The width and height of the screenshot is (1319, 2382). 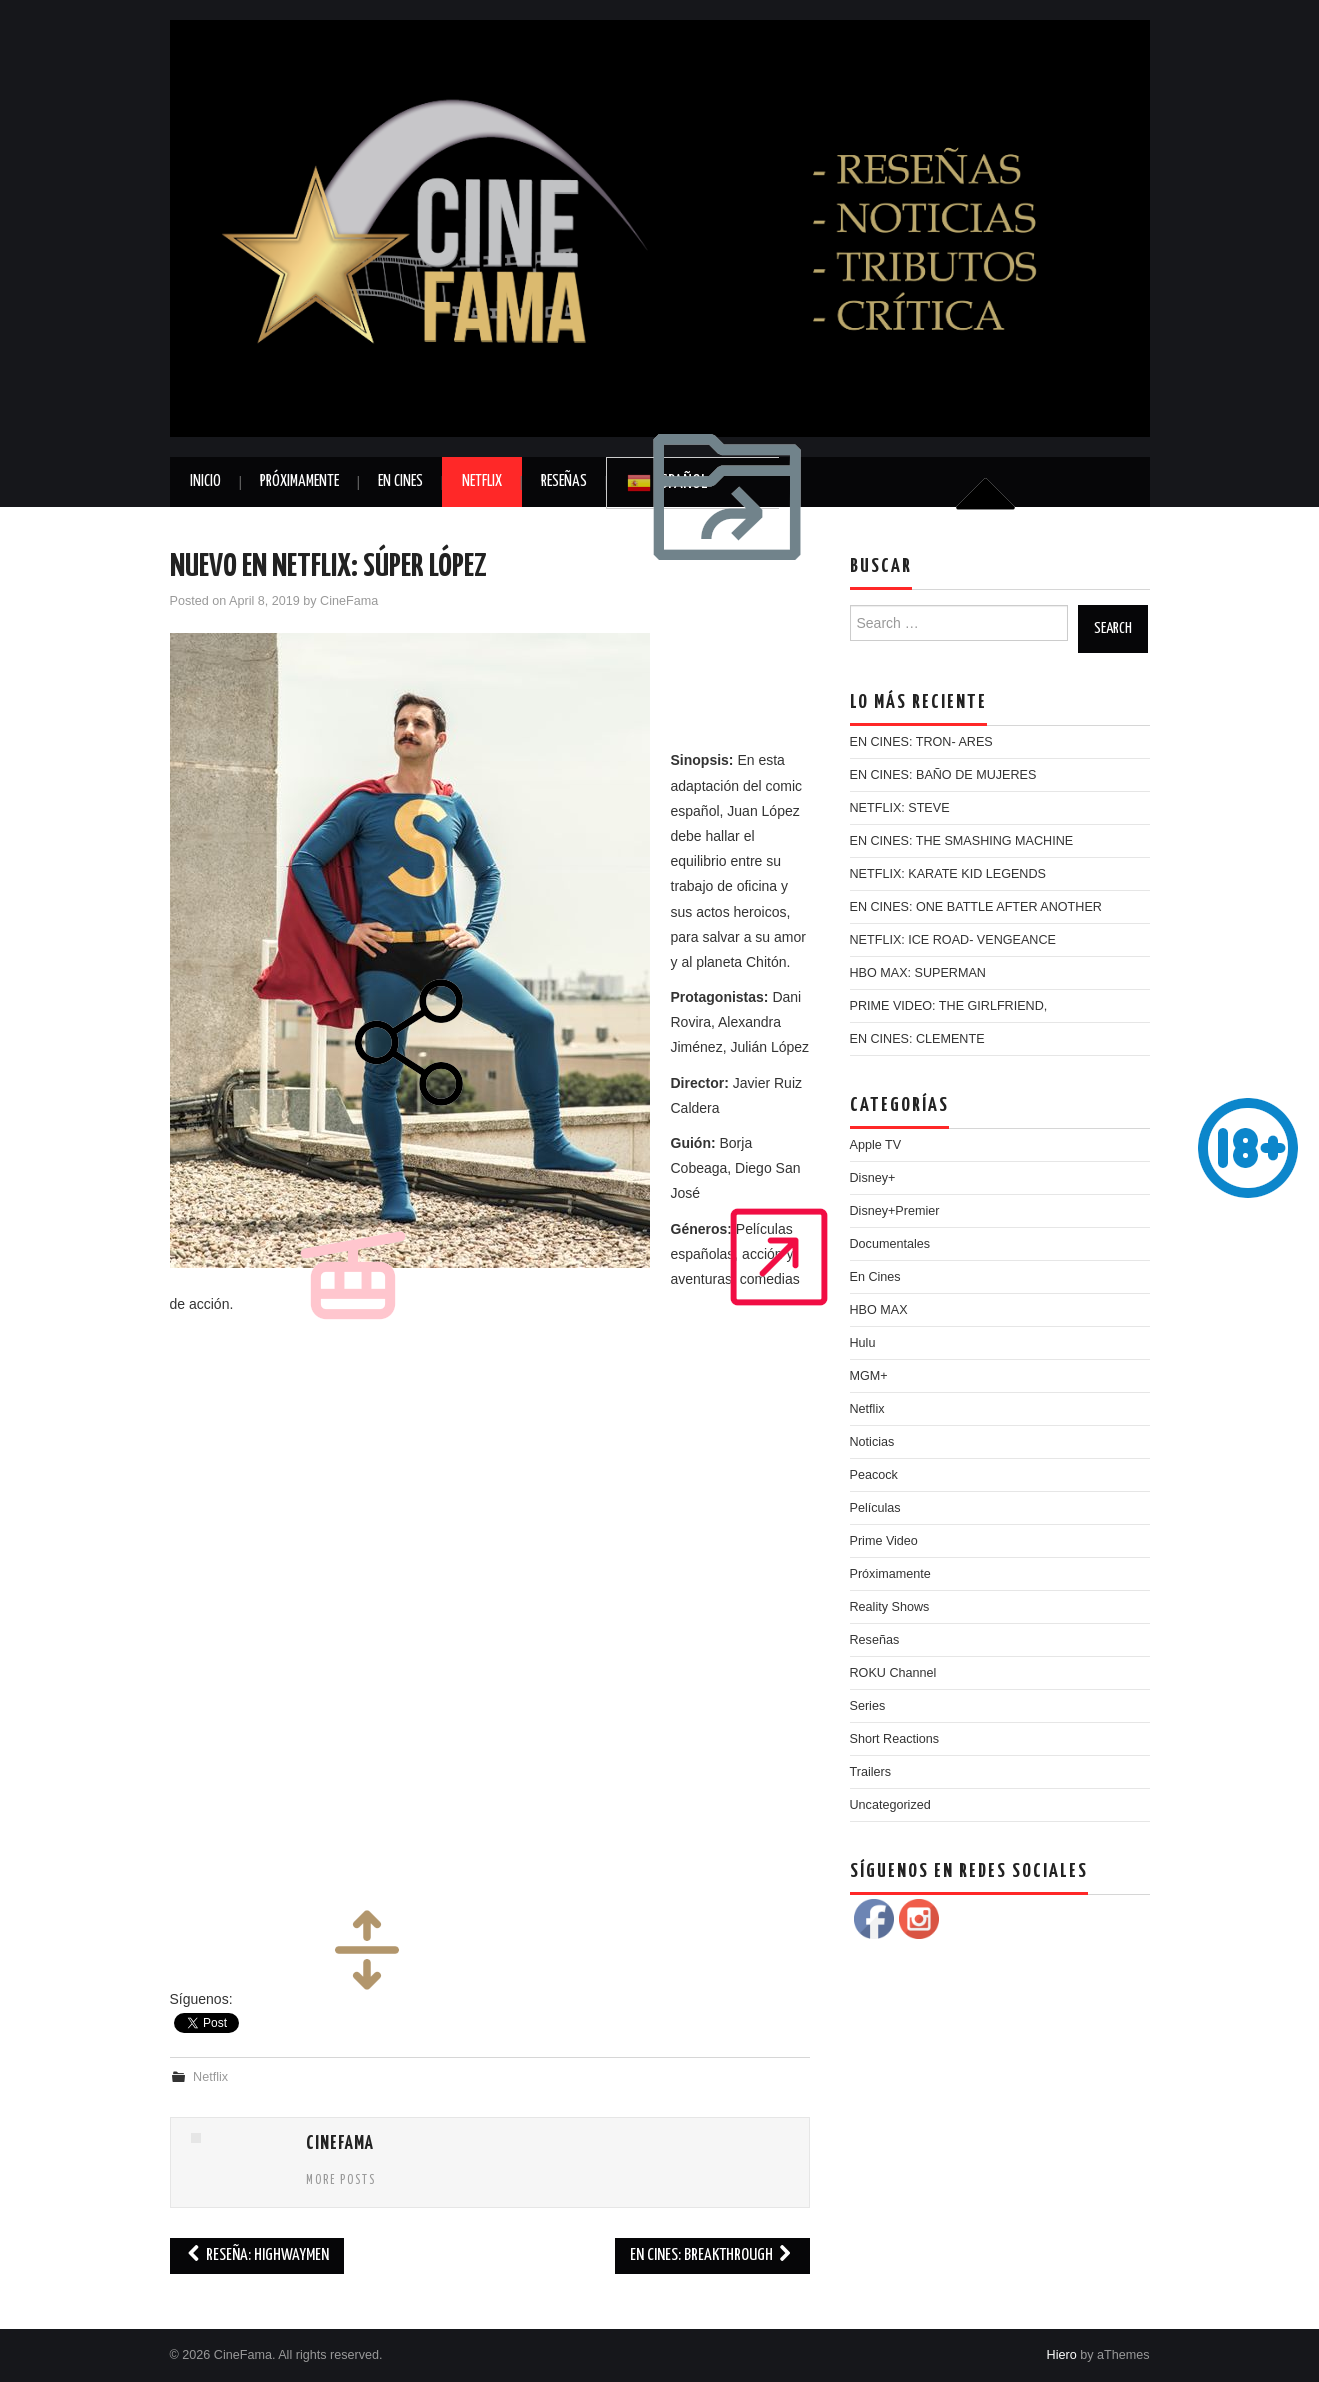 I want to click on expand a collapsed section, so click(x=985, y=493).